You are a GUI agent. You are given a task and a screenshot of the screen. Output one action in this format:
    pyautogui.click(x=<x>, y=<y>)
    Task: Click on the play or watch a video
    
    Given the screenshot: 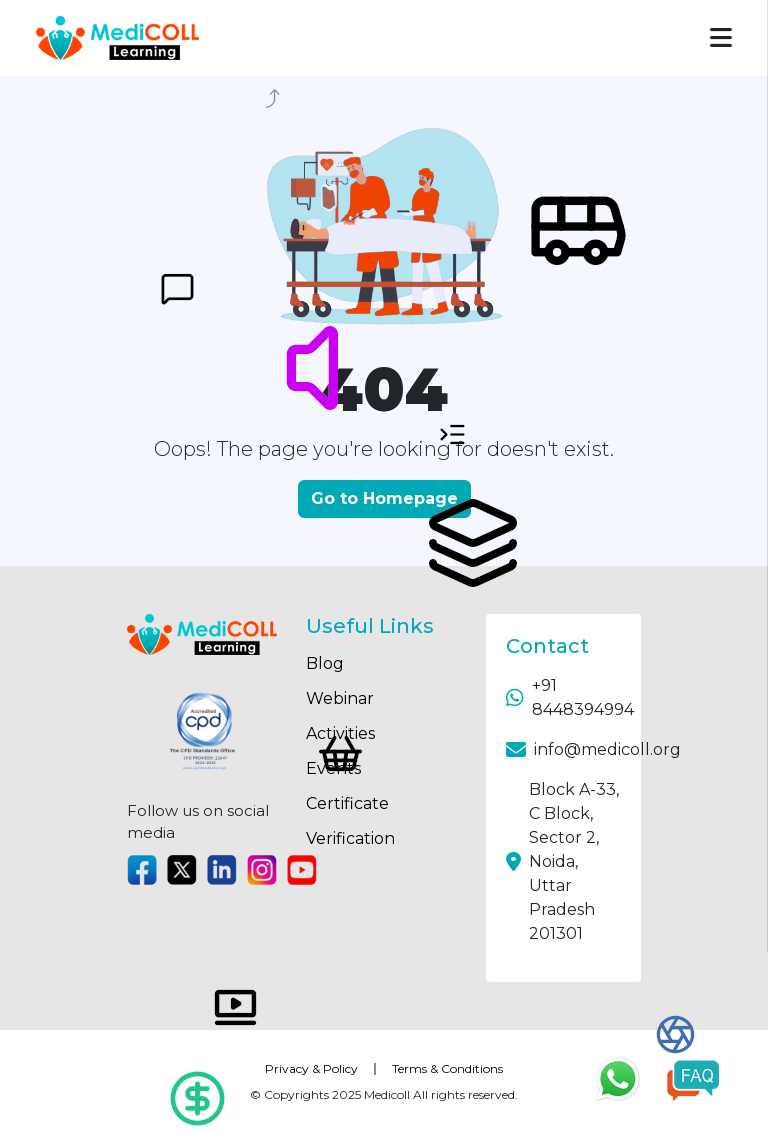 What is the action you would take?
    pyautogui.click(x=235, y=1007)
    